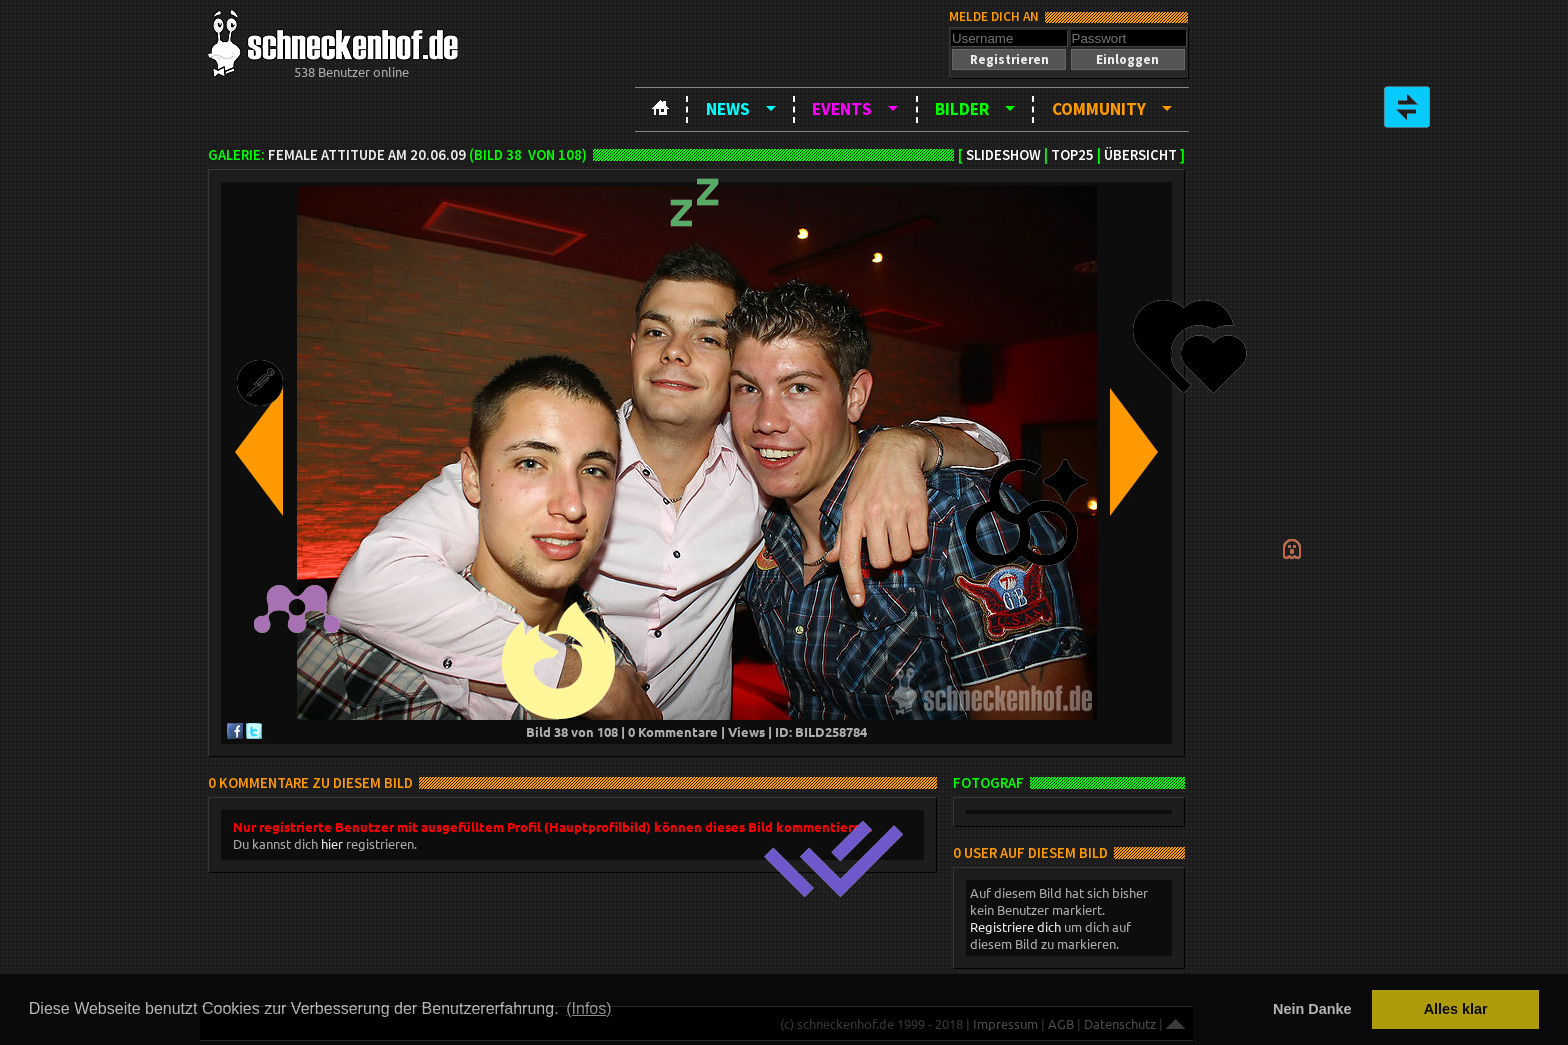 The image size is (1568, 1045). I want to click on indicates sleep or rest mode, so click(694, 202).